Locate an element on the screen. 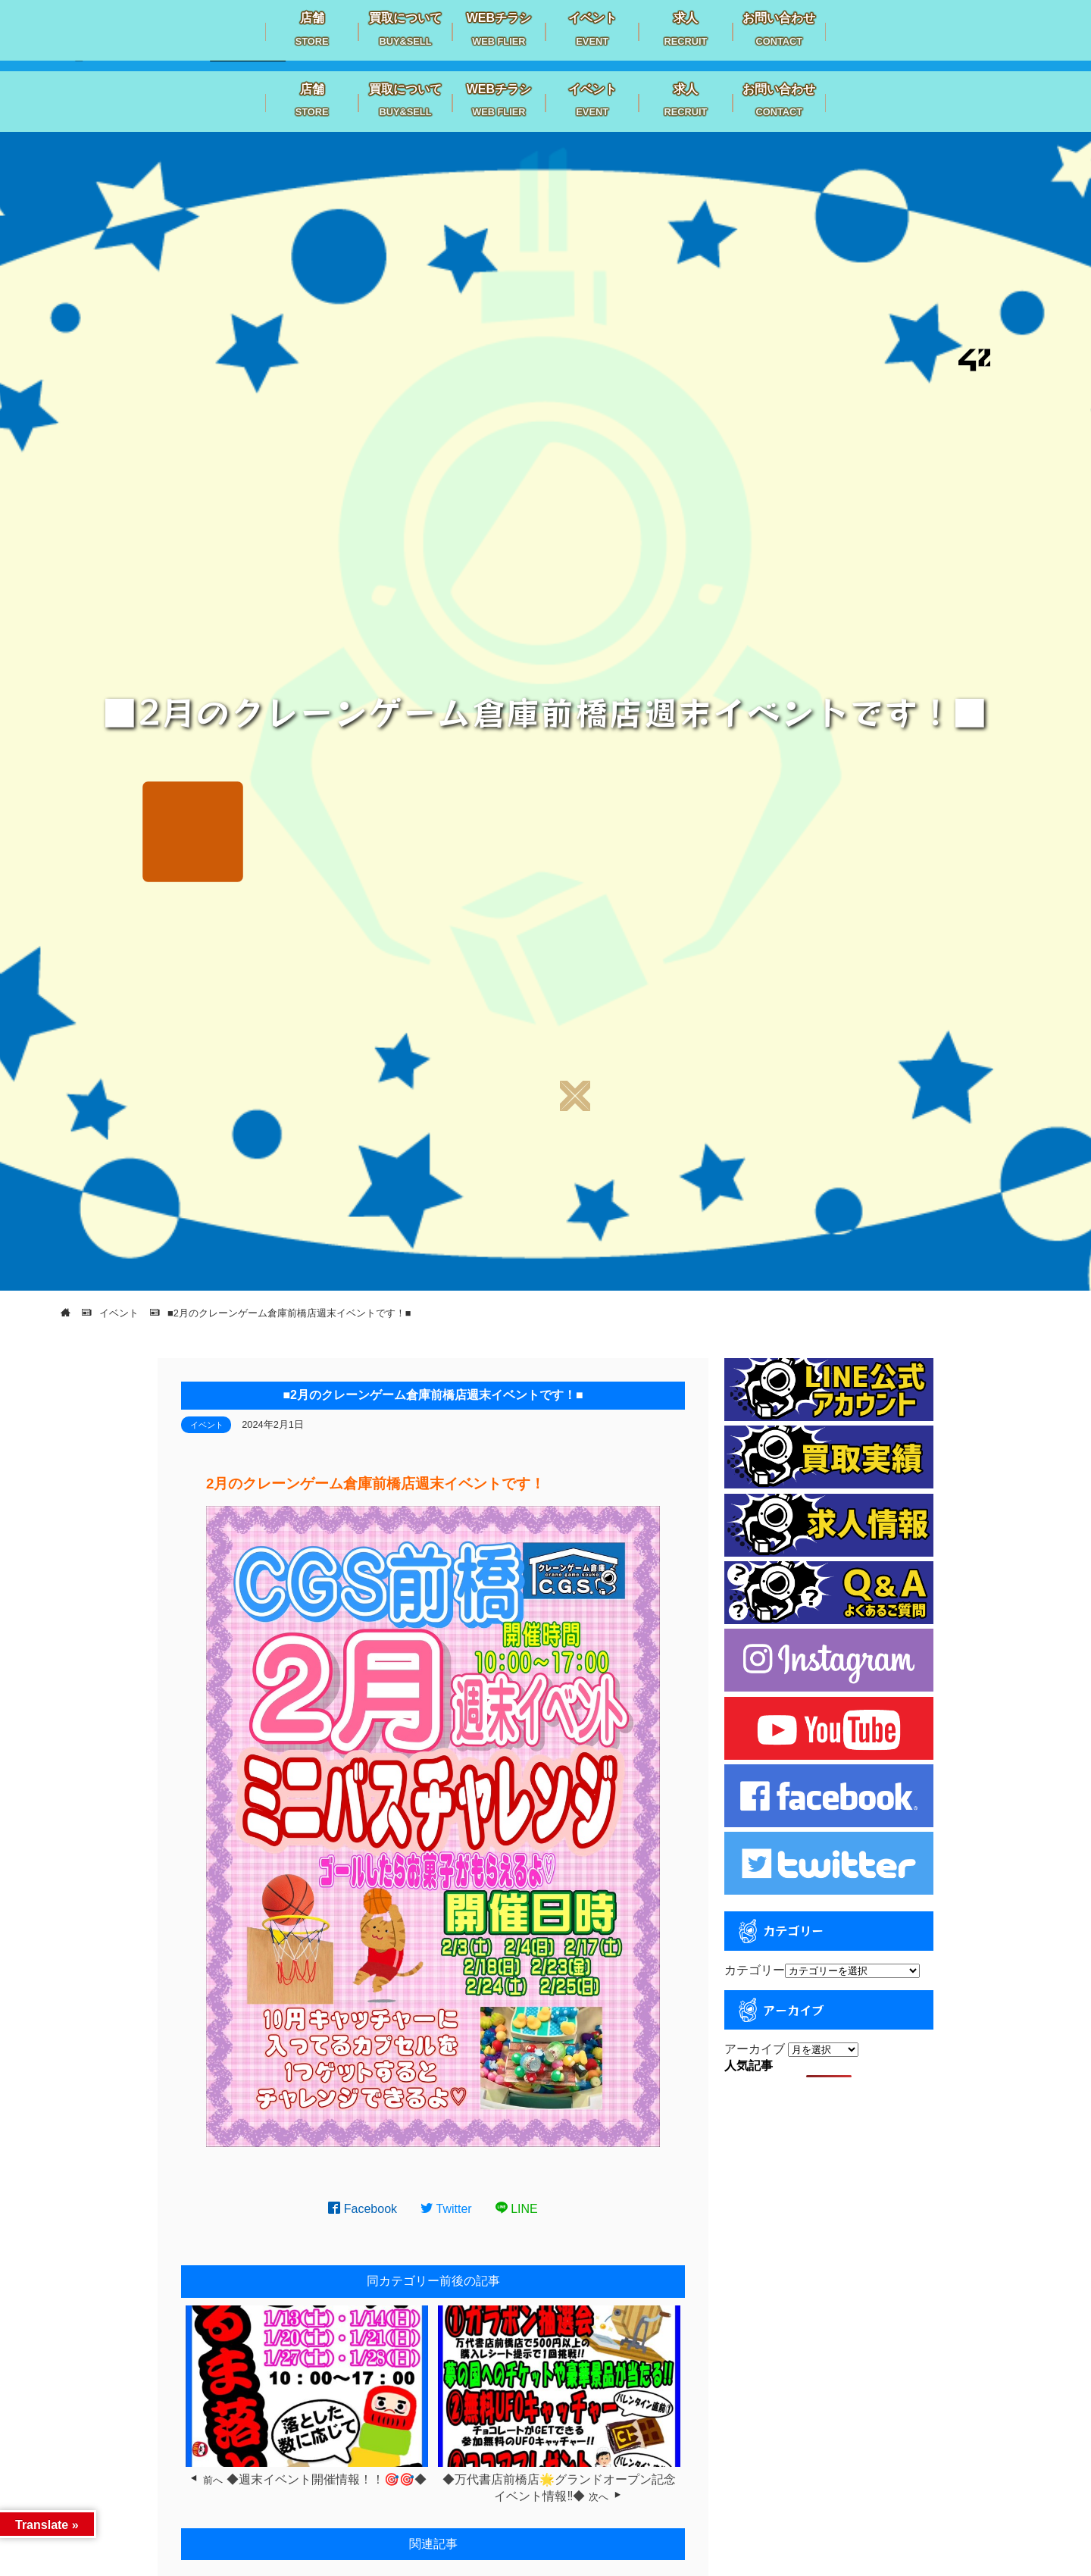  visx data visualization library logo is located at coordinates (575, 1096).